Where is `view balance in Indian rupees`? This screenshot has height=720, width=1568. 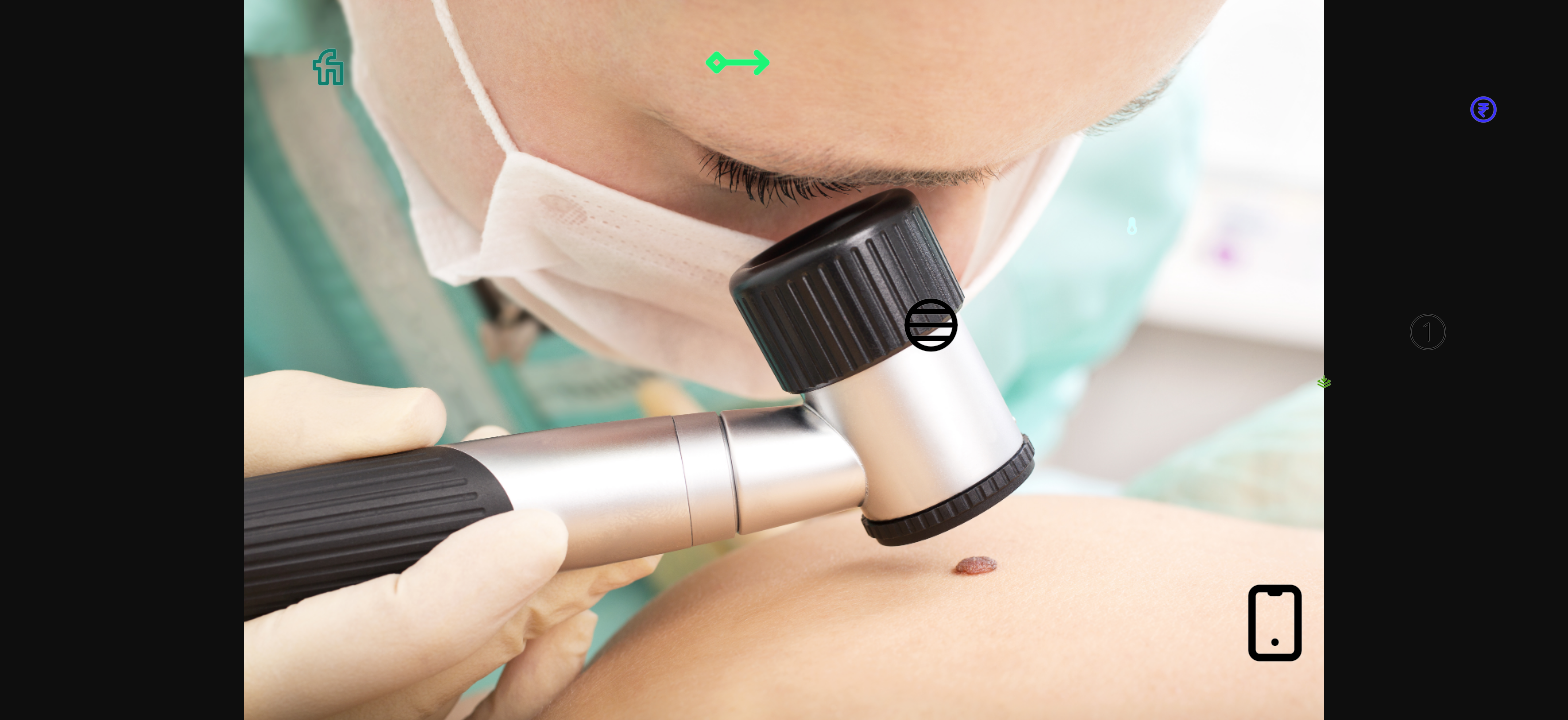
view balance in Indian rupees is located at coordinates (1483, 109).